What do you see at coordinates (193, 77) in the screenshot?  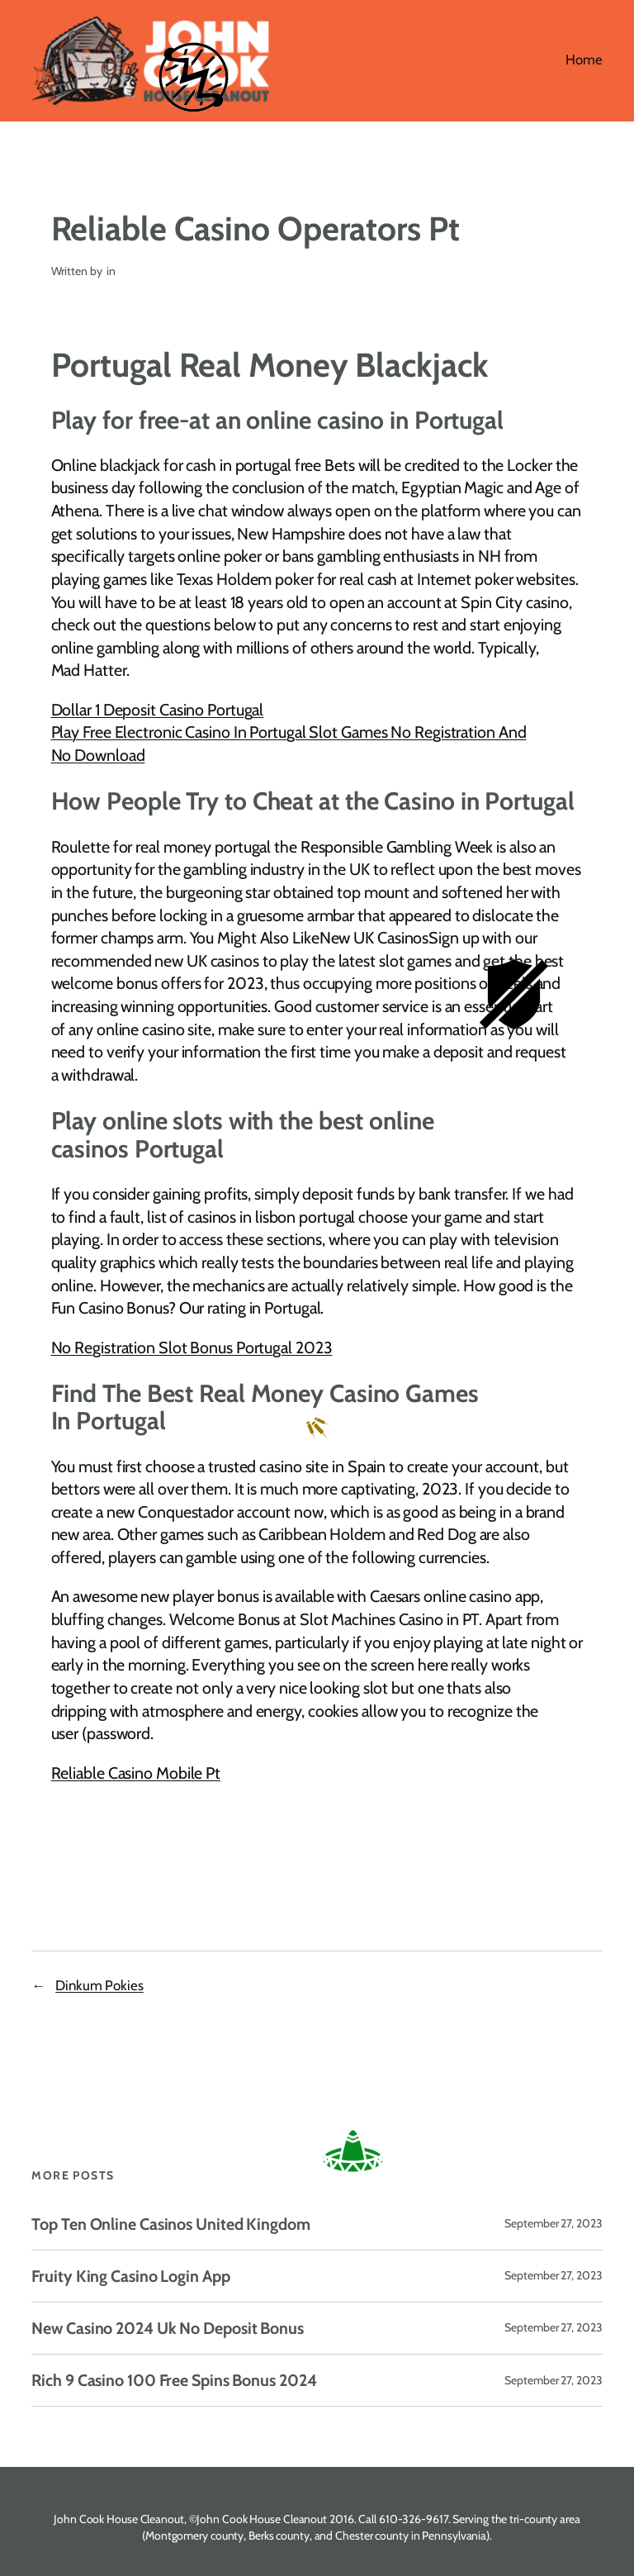 I see `indicates a trapped or contained state` at bounding box center [193, 77].